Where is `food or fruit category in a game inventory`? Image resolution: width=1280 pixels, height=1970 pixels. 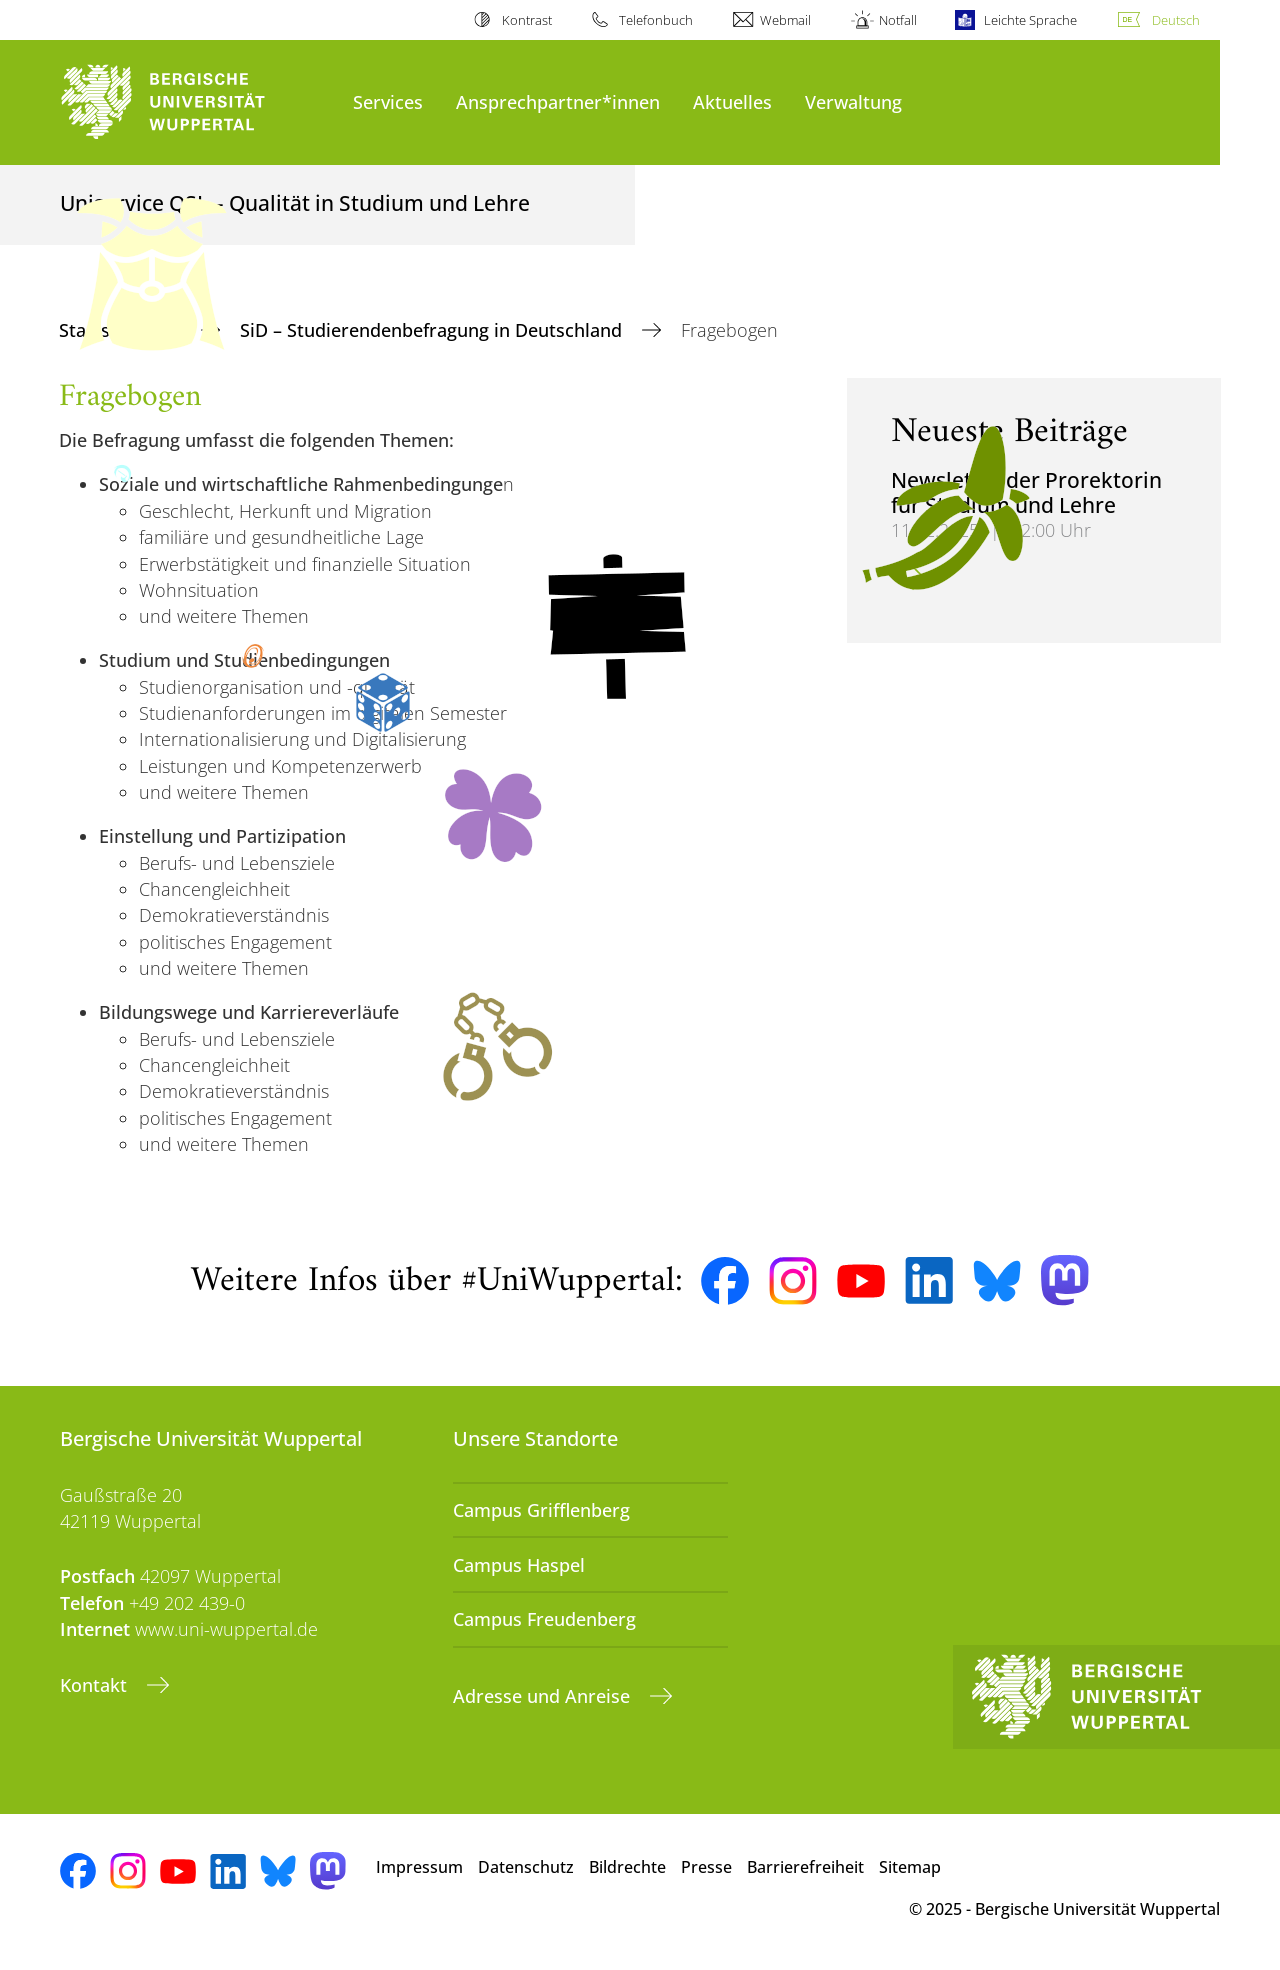
food or fruit category in a game inventory is located at coordinates (946, 508).